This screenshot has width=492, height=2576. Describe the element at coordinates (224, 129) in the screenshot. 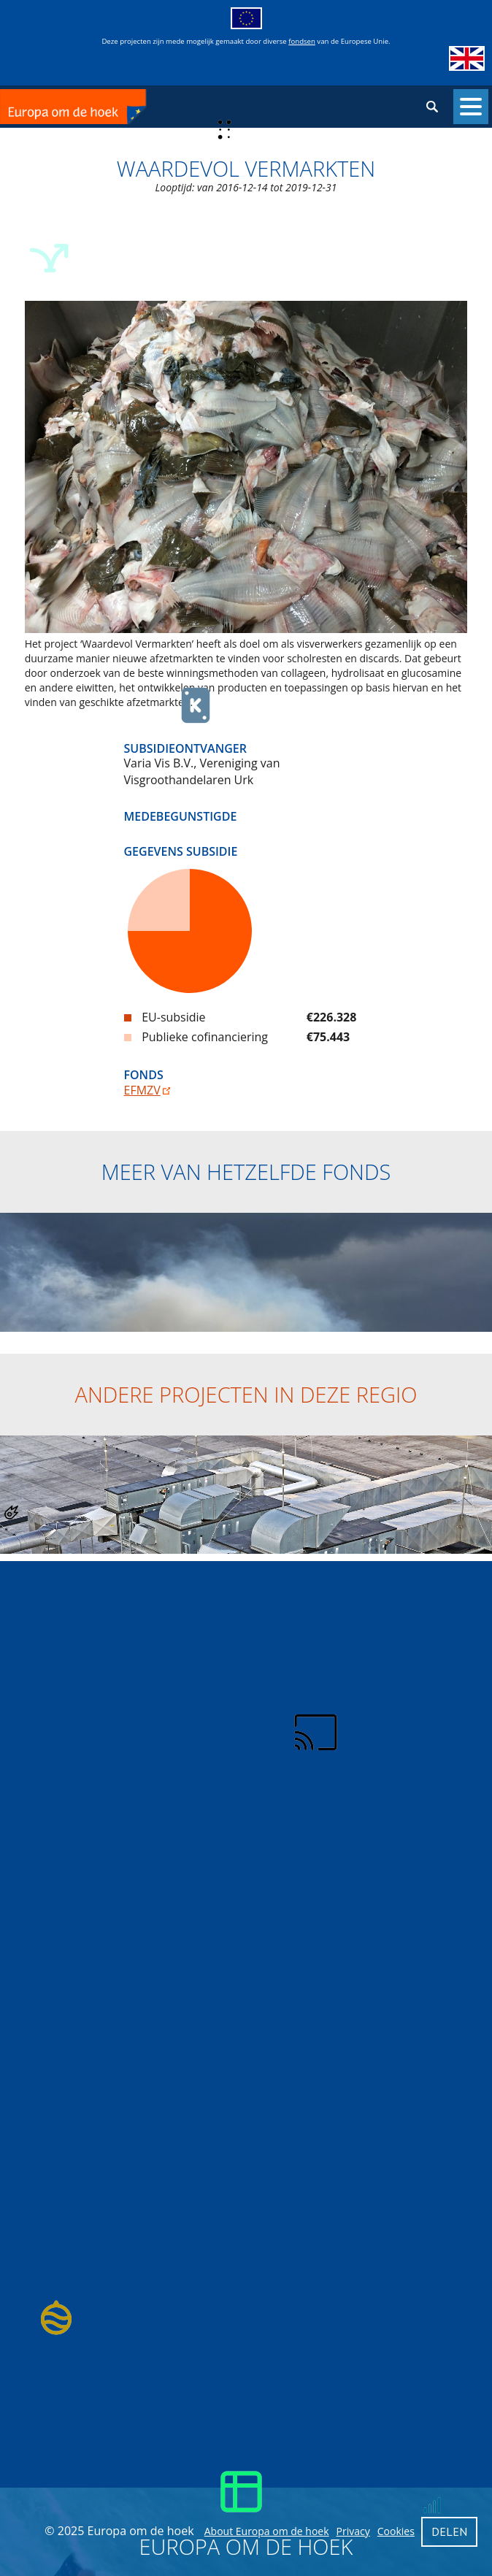

I see `enable braille accessibility features` at that location.